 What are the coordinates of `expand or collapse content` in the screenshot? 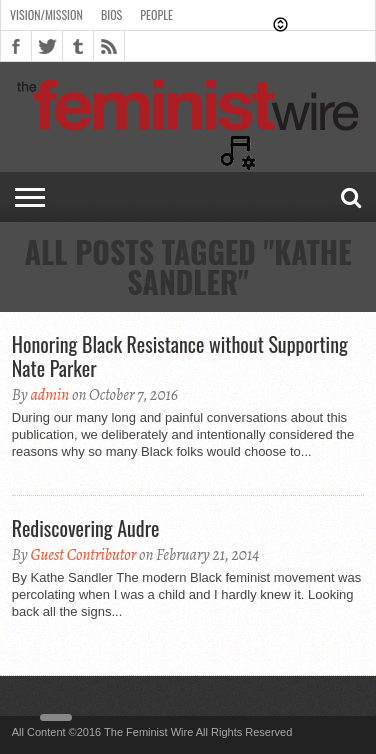 It's located at (280, 24).